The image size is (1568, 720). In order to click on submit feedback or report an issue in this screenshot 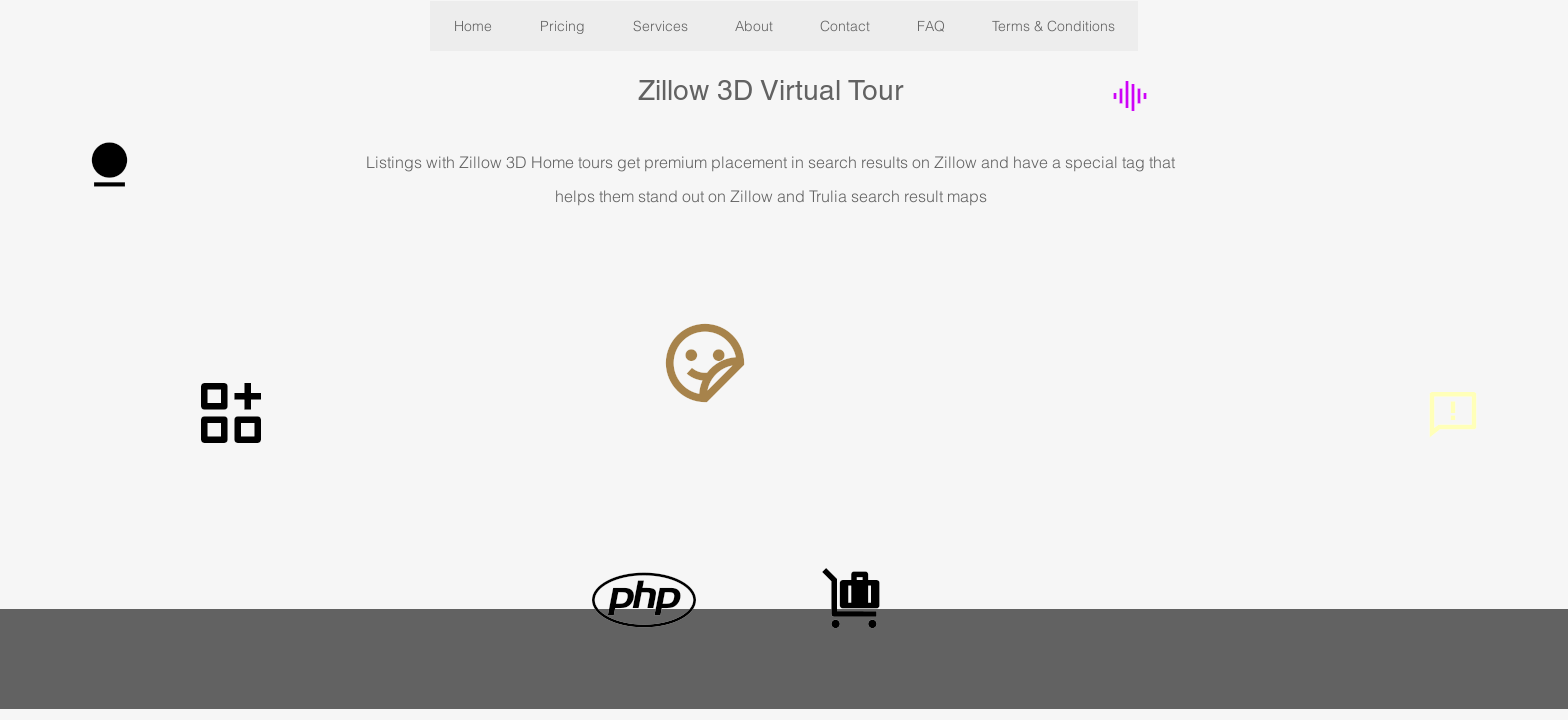, I will do `click(1453, 413)`.